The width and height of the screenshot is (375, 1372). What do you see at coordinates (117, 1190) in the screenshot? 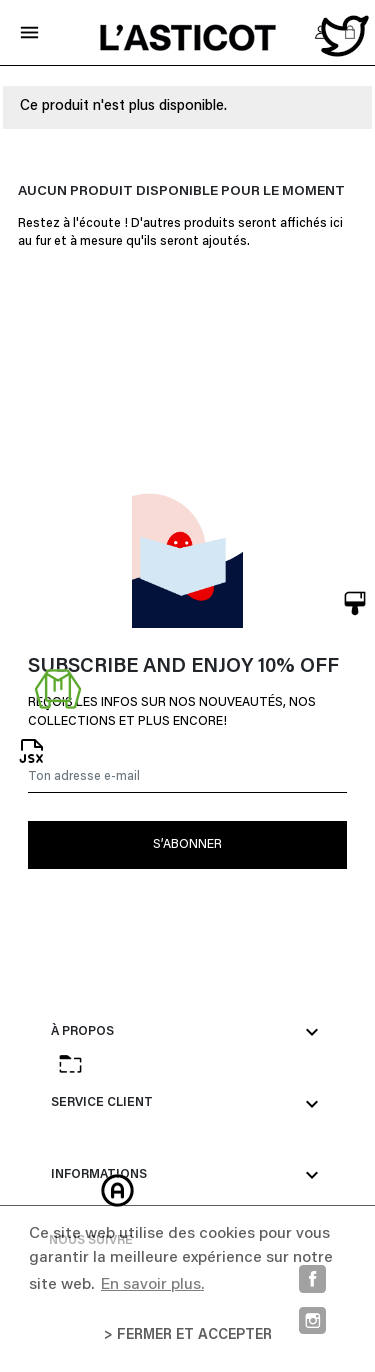
I see `indicates tumble dry at any heat setting` at bounding box center [117, 1190].